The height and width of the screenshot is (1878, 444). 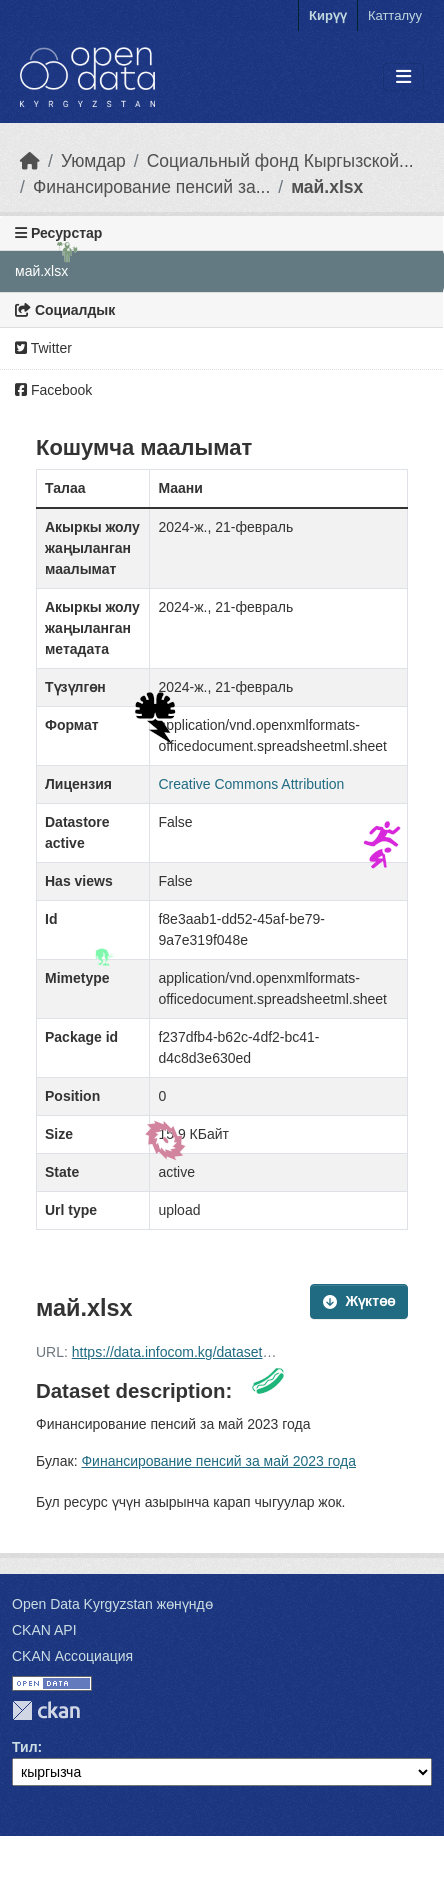 What do you see at coordinates (67, 252) in the screenshot?
I see `view body anatomy or organ systems` at bounding box center [67, 252].